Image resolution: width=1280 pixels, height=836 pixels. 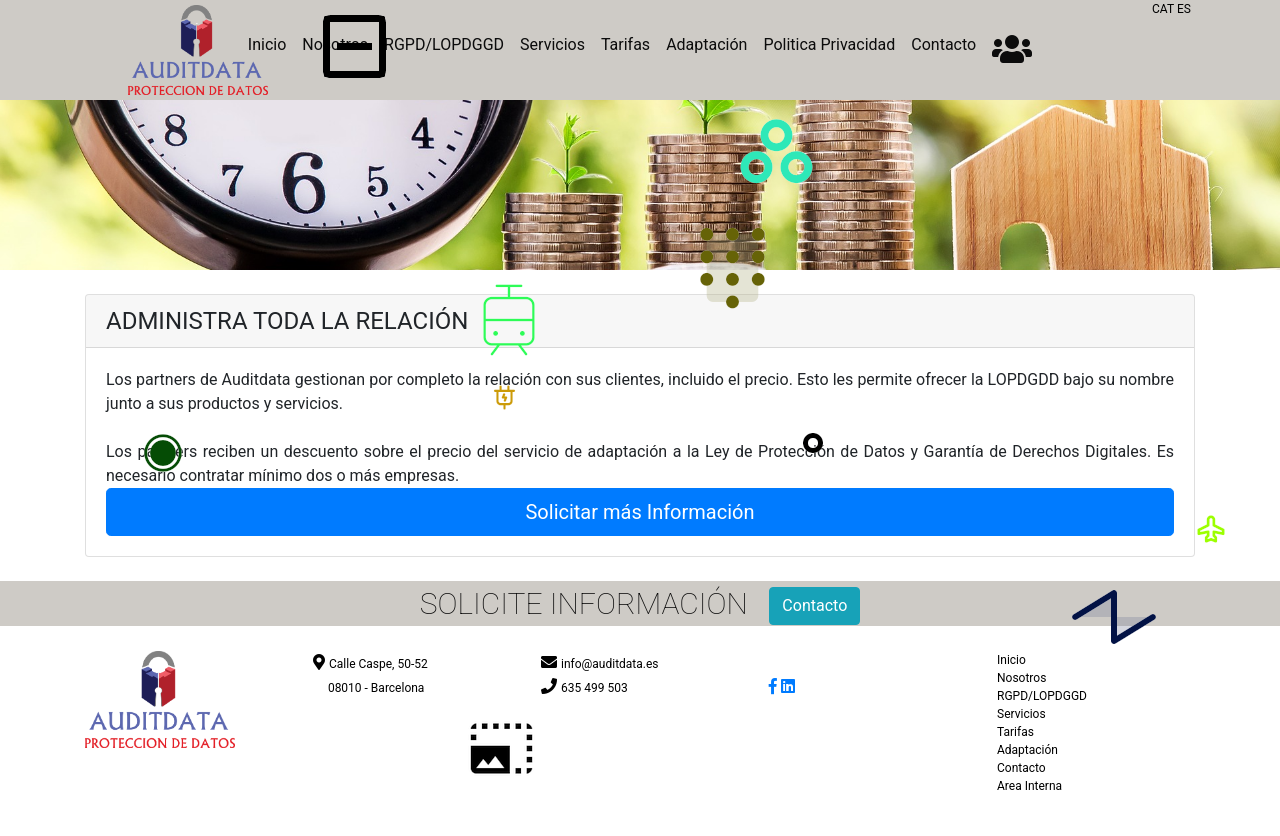 What do you see at coordinates (1114, 617) in the screenshot?
I see `adjust sawtooth waveform settings` at bounding box center [1114, 617].